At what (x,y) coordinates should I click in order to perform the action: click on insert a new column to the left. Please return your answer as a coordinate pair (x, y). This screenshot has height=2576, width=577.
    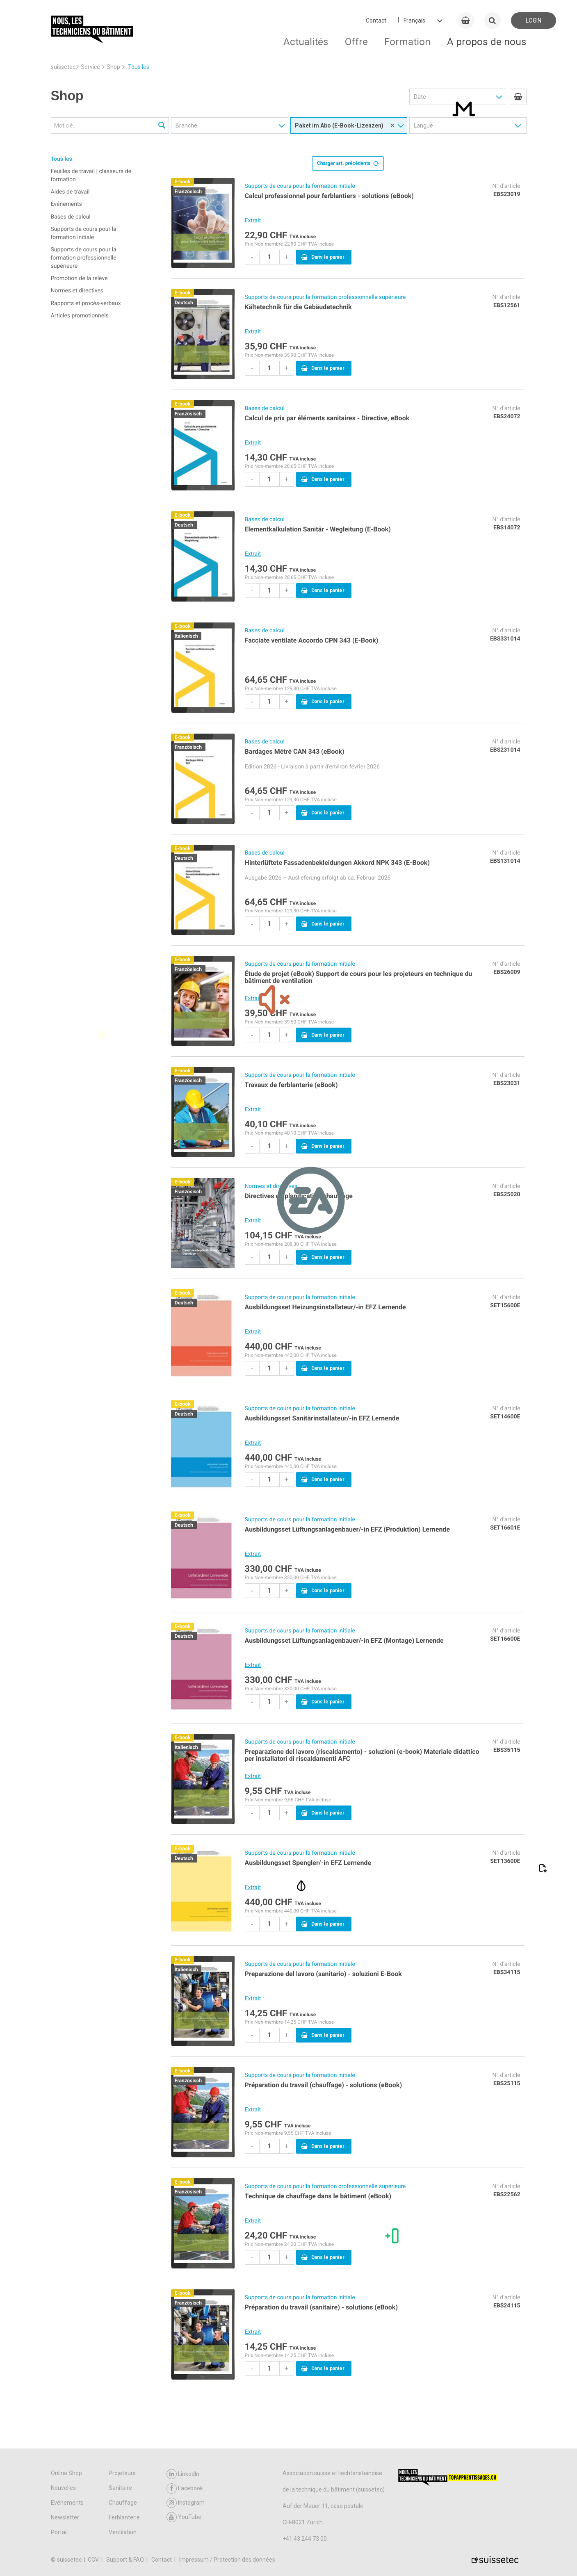
    Looking at the image, I should click on (392, 2236).